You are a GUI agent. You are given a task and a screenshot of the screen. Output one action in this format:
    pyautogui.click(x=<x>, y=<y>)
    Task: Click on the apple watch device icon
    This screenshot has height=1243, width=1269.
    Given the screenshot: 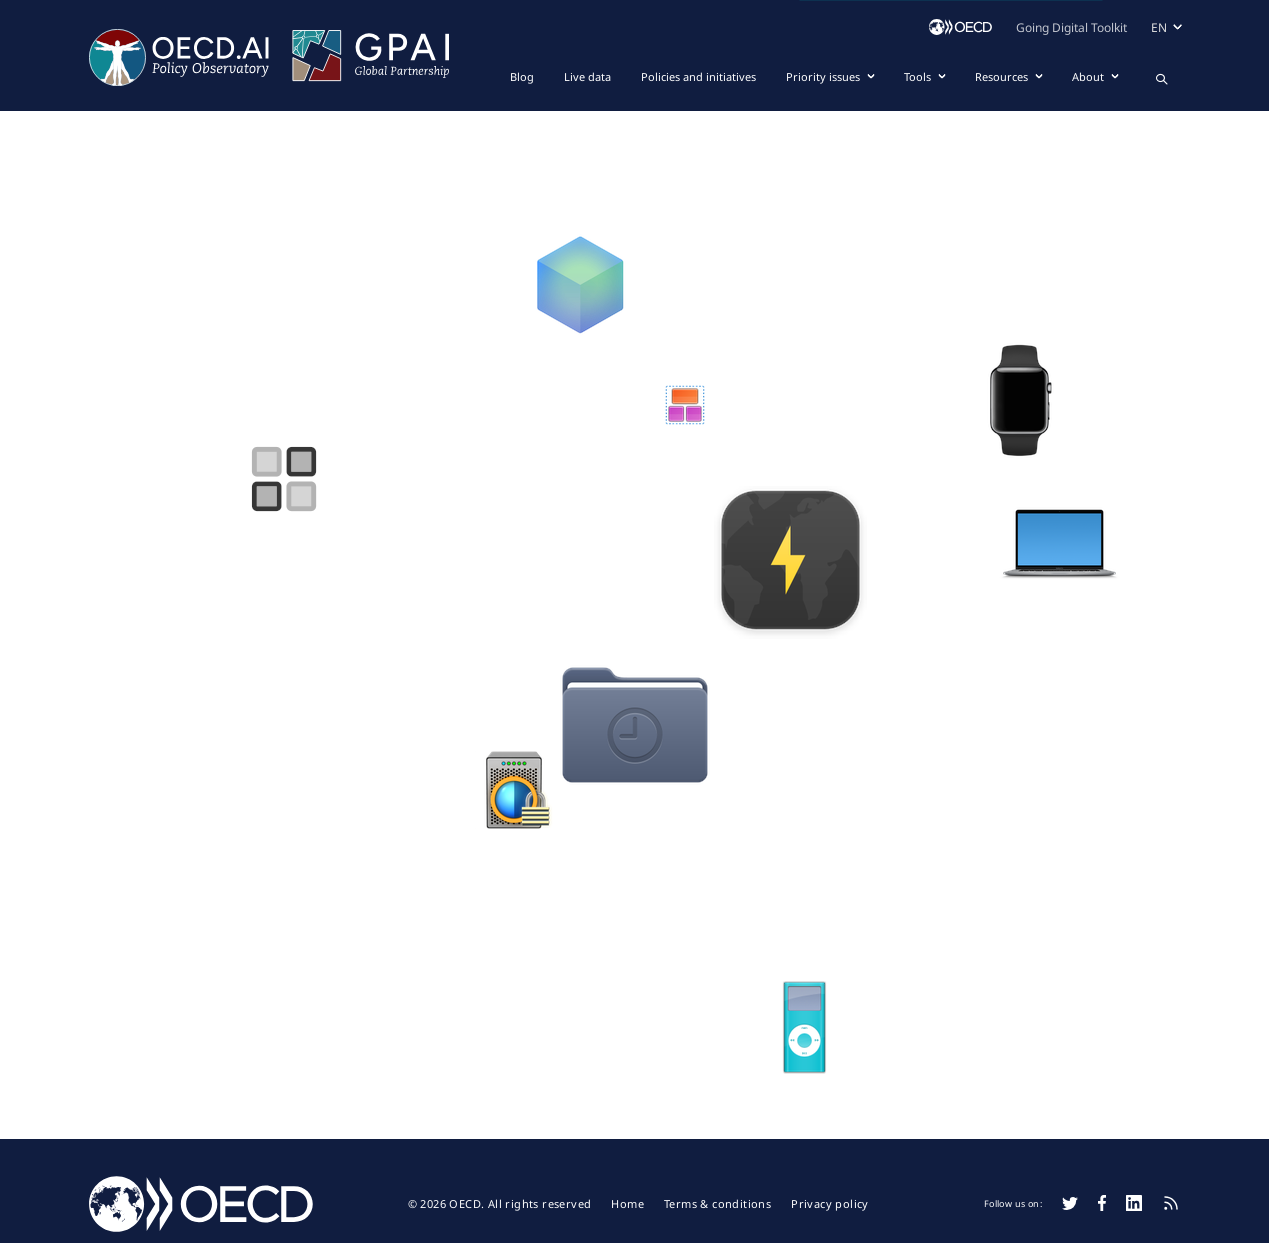 What is the action you would take?
    pyautogui.click(x=1019, y=400)
    